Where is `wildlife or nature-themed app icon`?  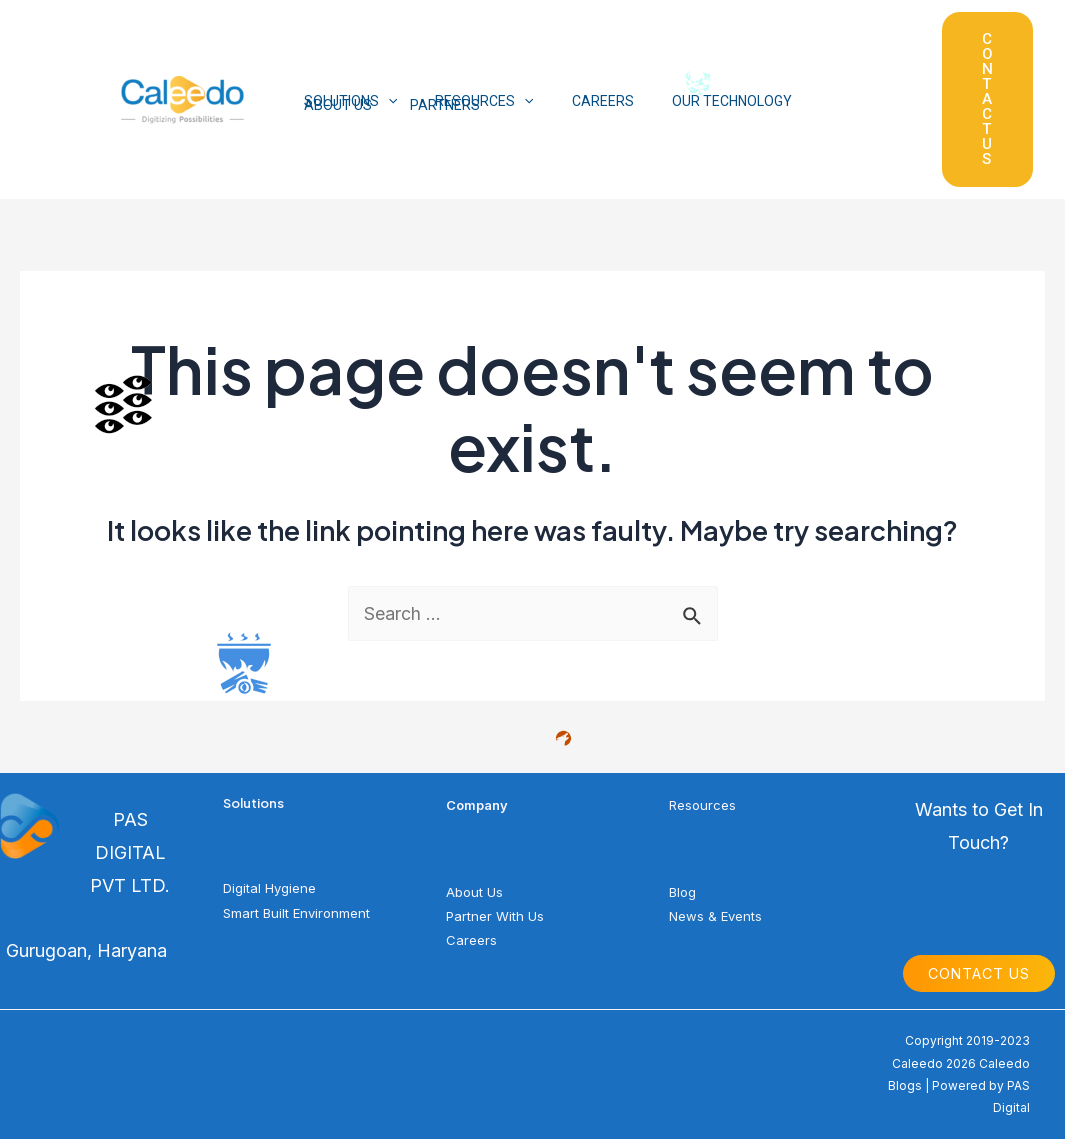 wildlife or nature-themed app icon is located at coordinates (563, 738).